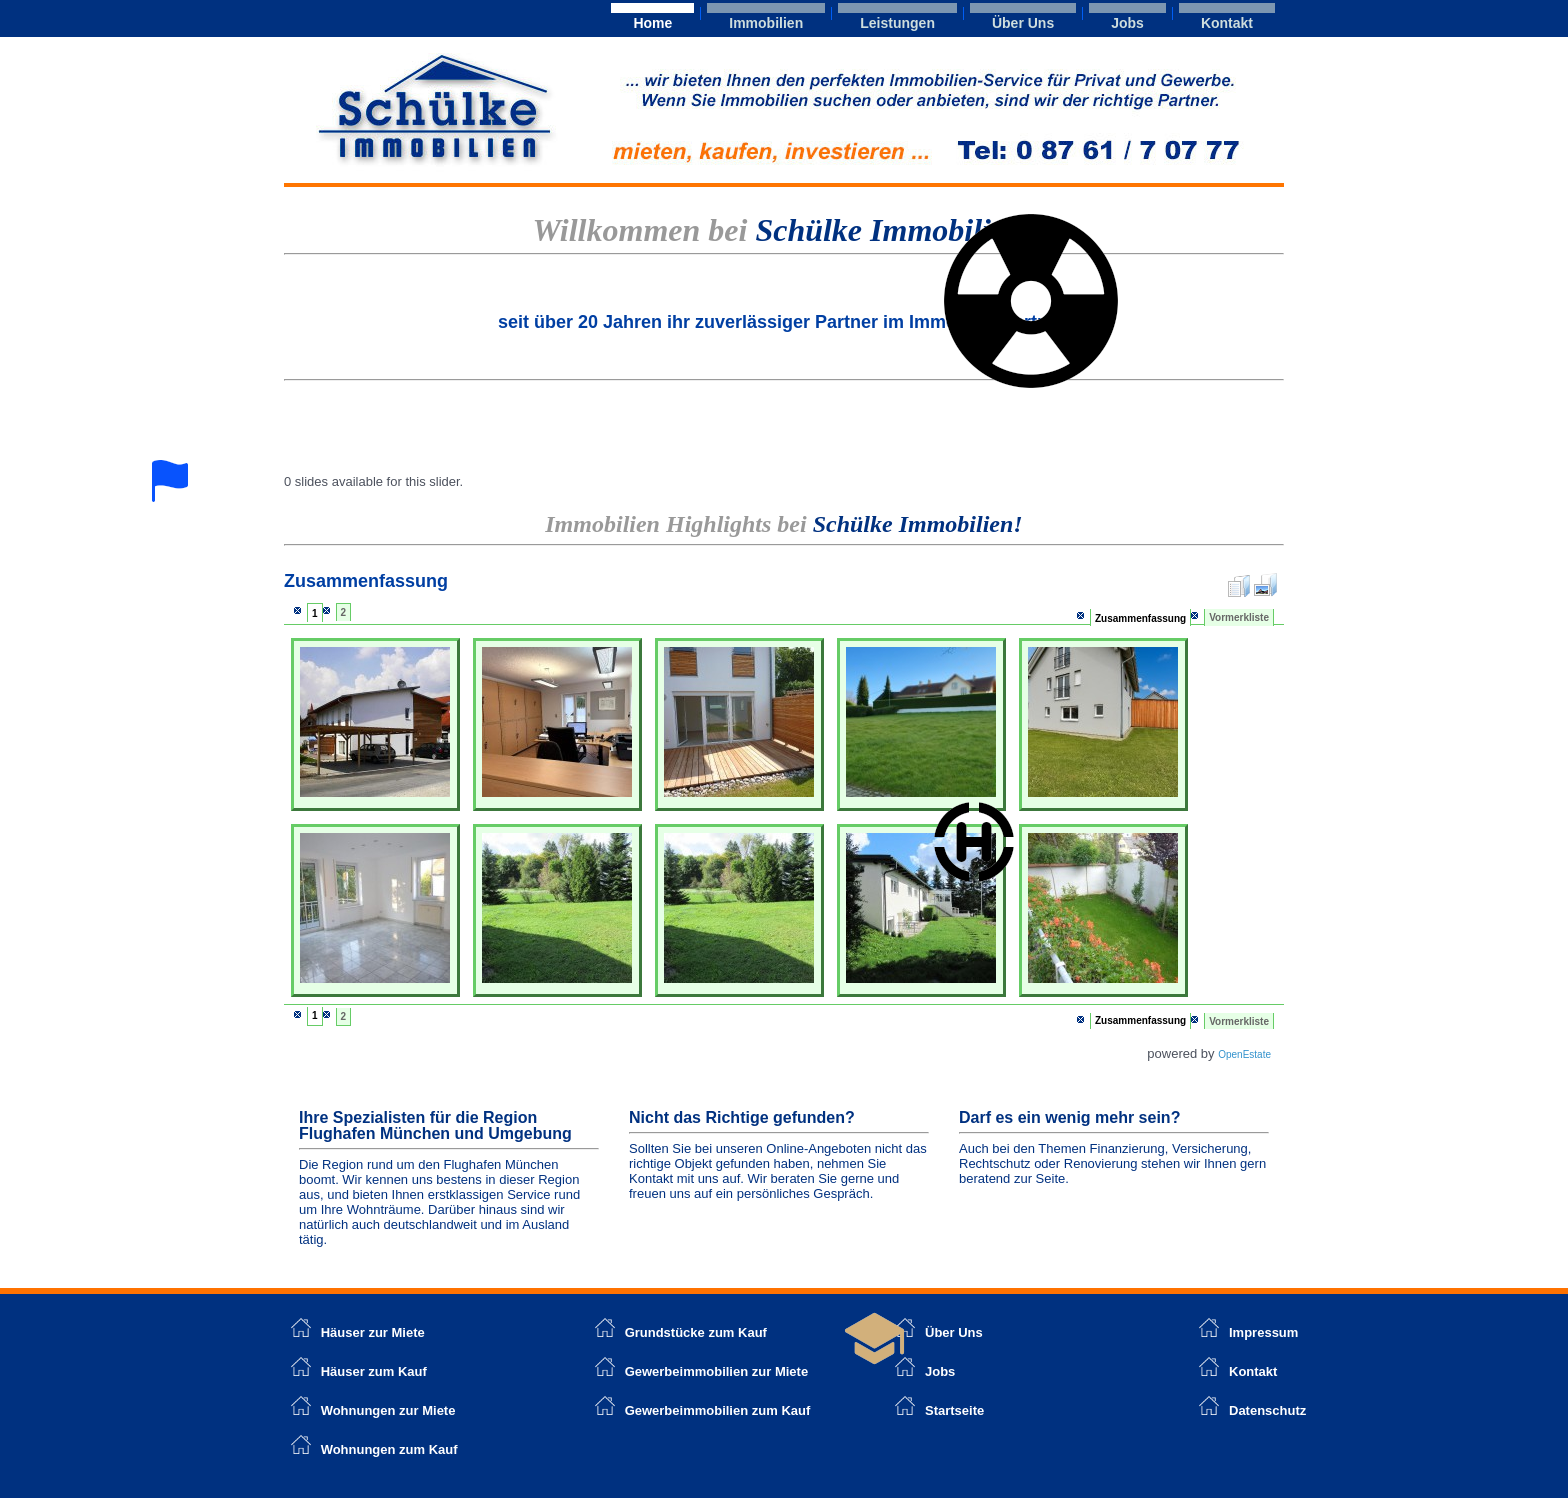 Image resolution: width=1568 pixels, height=1498 pixels. I want to click on flag or report content, so click(170, 481).